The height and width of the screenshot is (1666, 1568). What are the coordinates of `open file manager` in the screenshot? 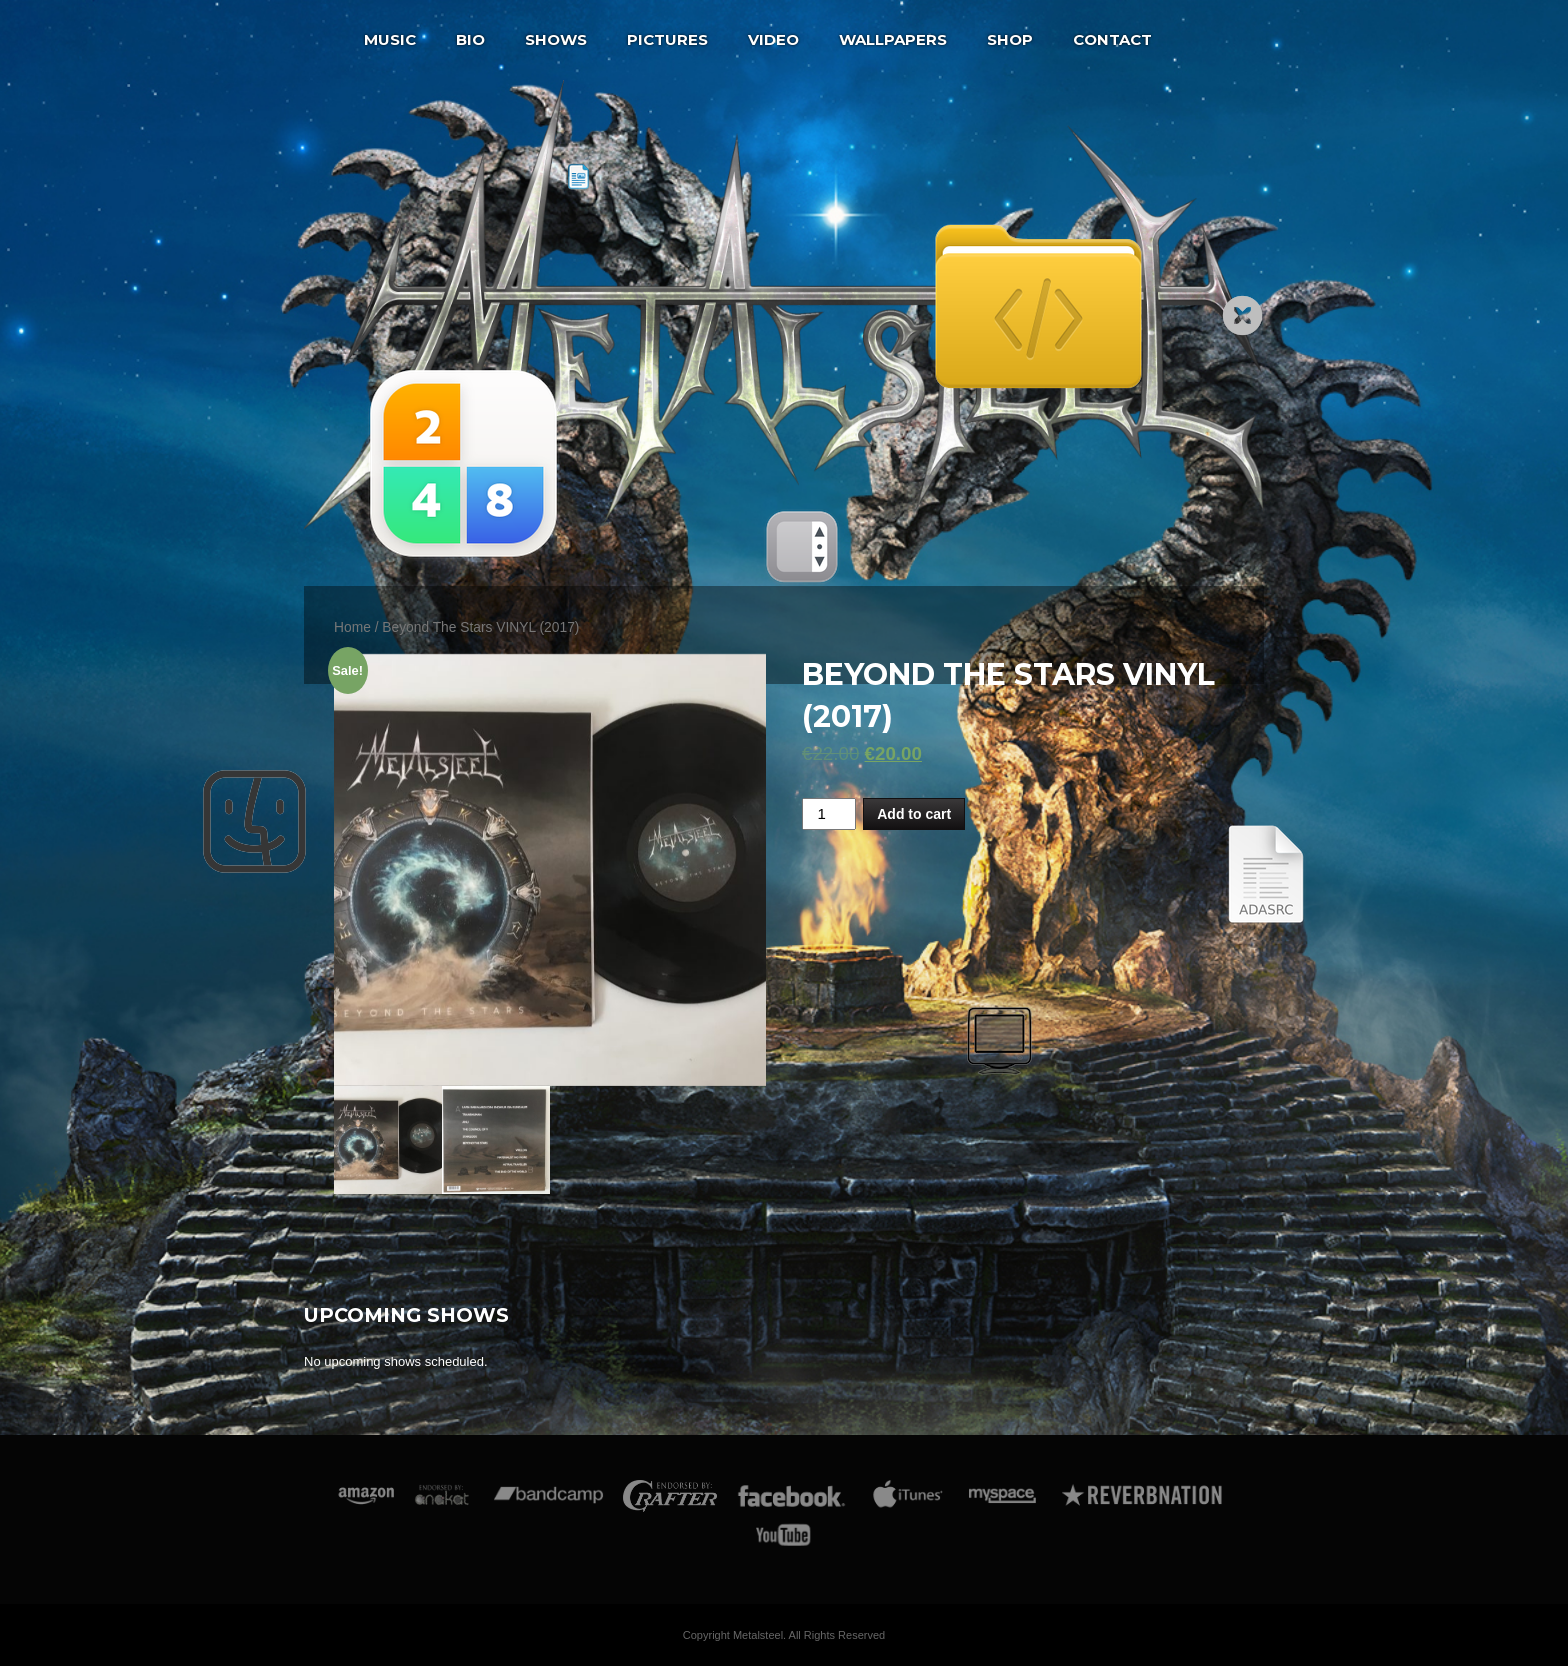 It's located at (254, 821).